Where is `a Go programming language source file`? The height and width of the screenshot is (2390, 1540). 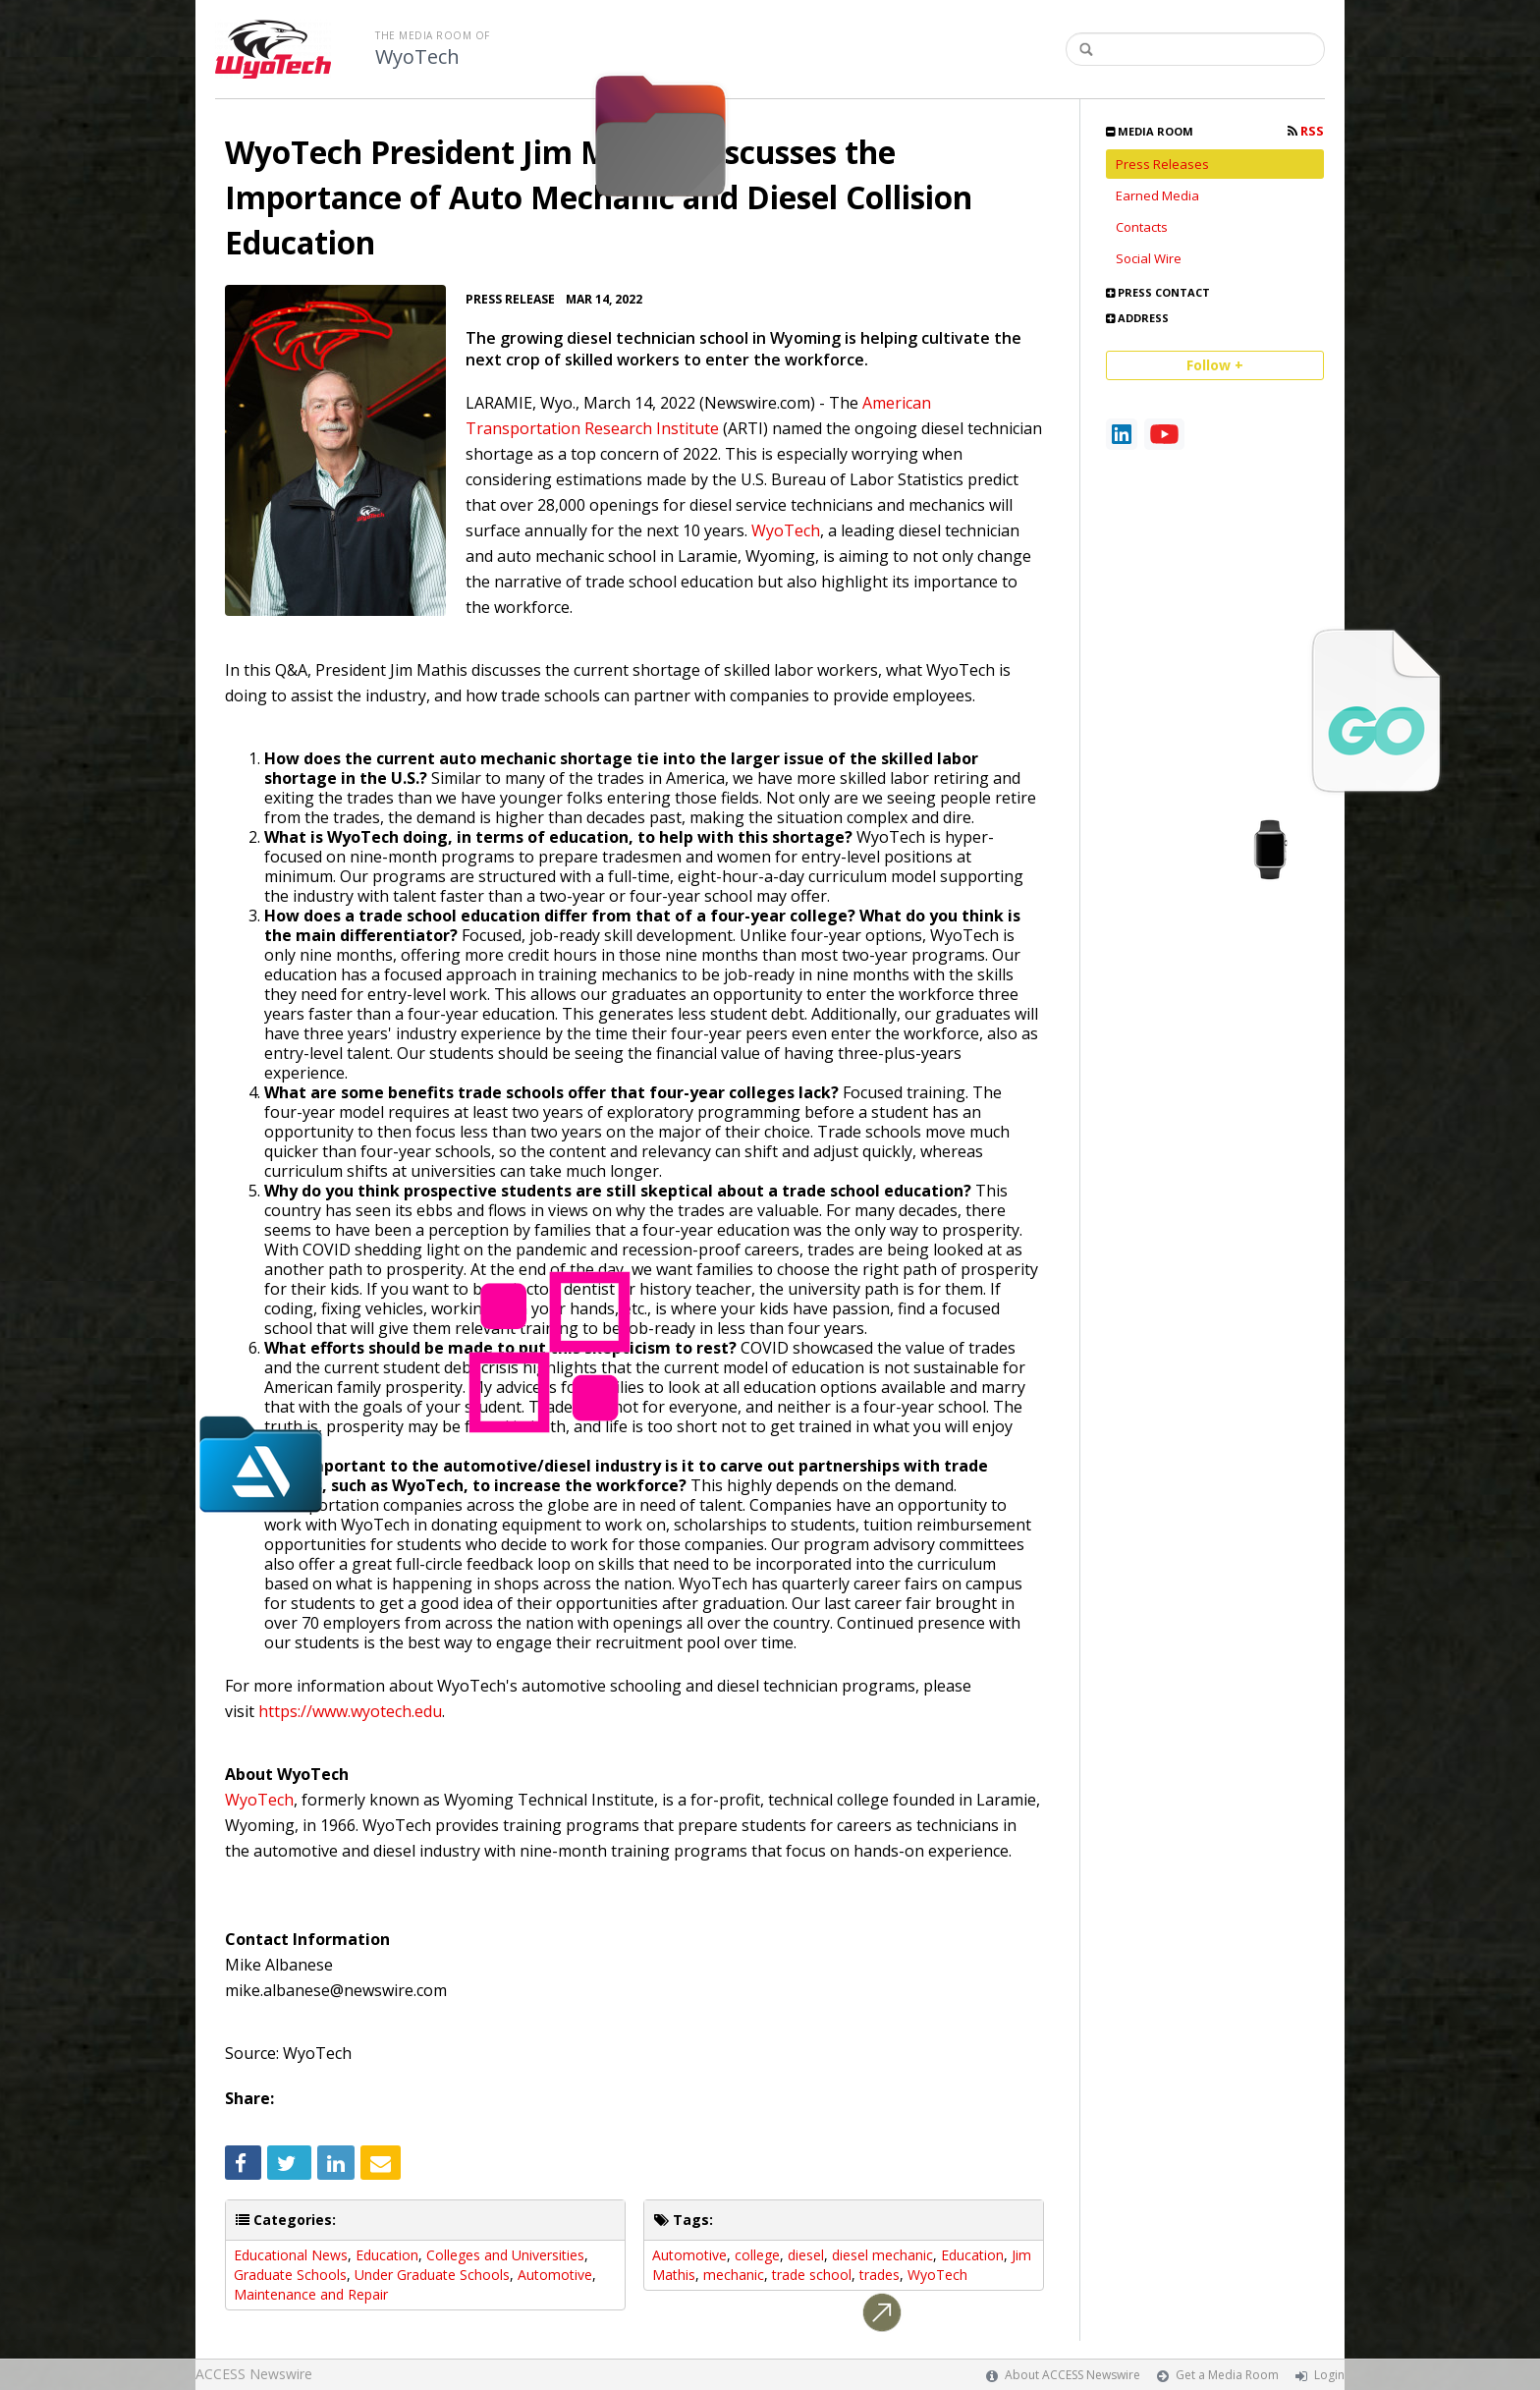 a Go programming language source file is located at coordinates (1376, 710).